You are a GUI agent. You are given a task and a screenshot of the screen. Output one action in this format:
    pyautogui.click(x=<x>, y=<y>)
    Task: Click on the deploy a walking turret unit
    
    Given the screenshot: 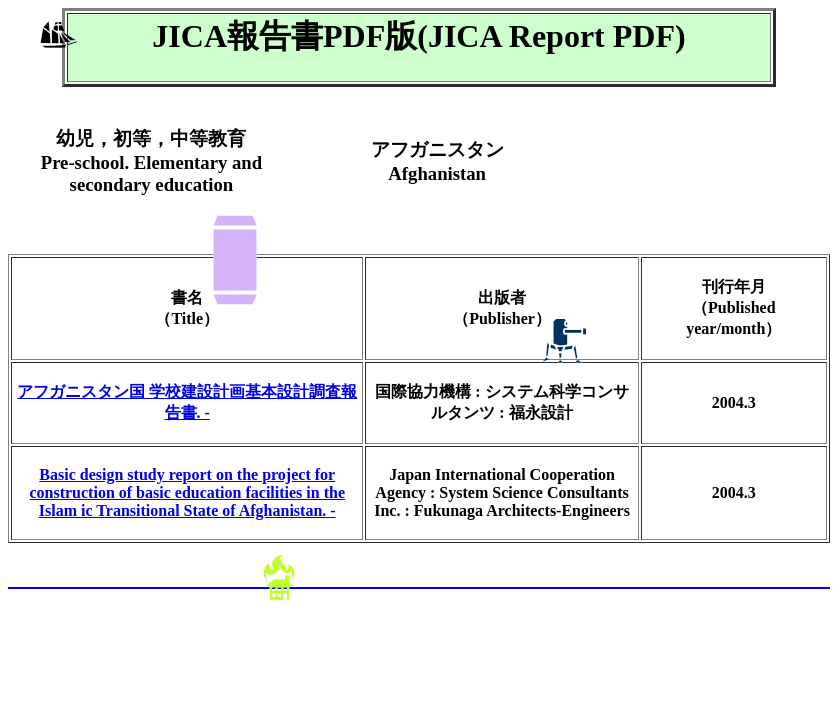 What is the action you would take?
    pyautogui.click(x=565, y=340)
    